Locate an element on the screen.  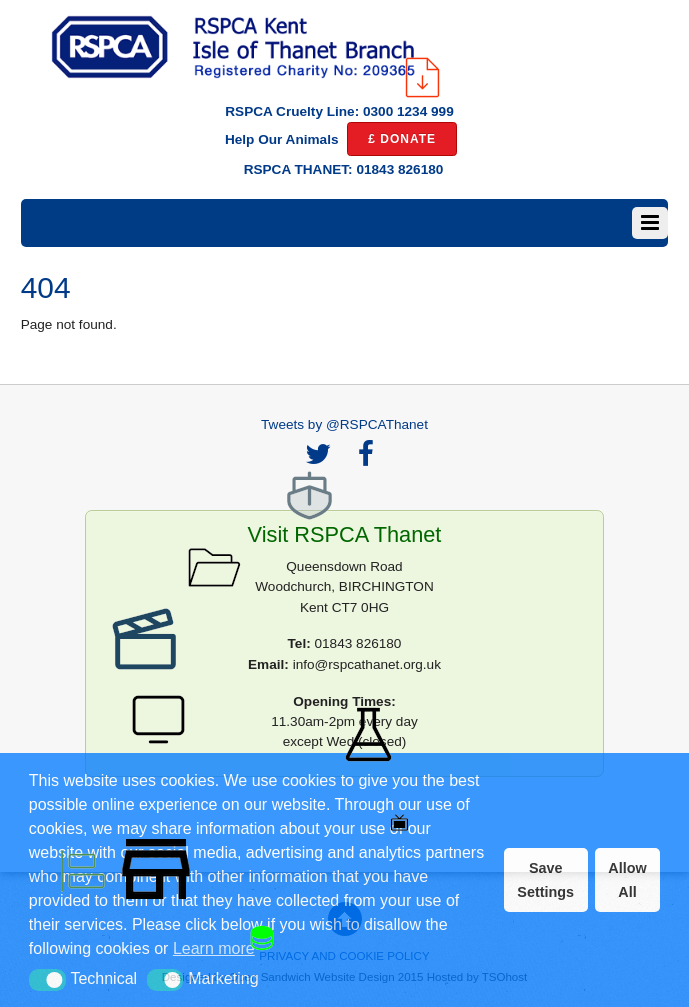
open folder containing files is located at coordinates (212, 566).